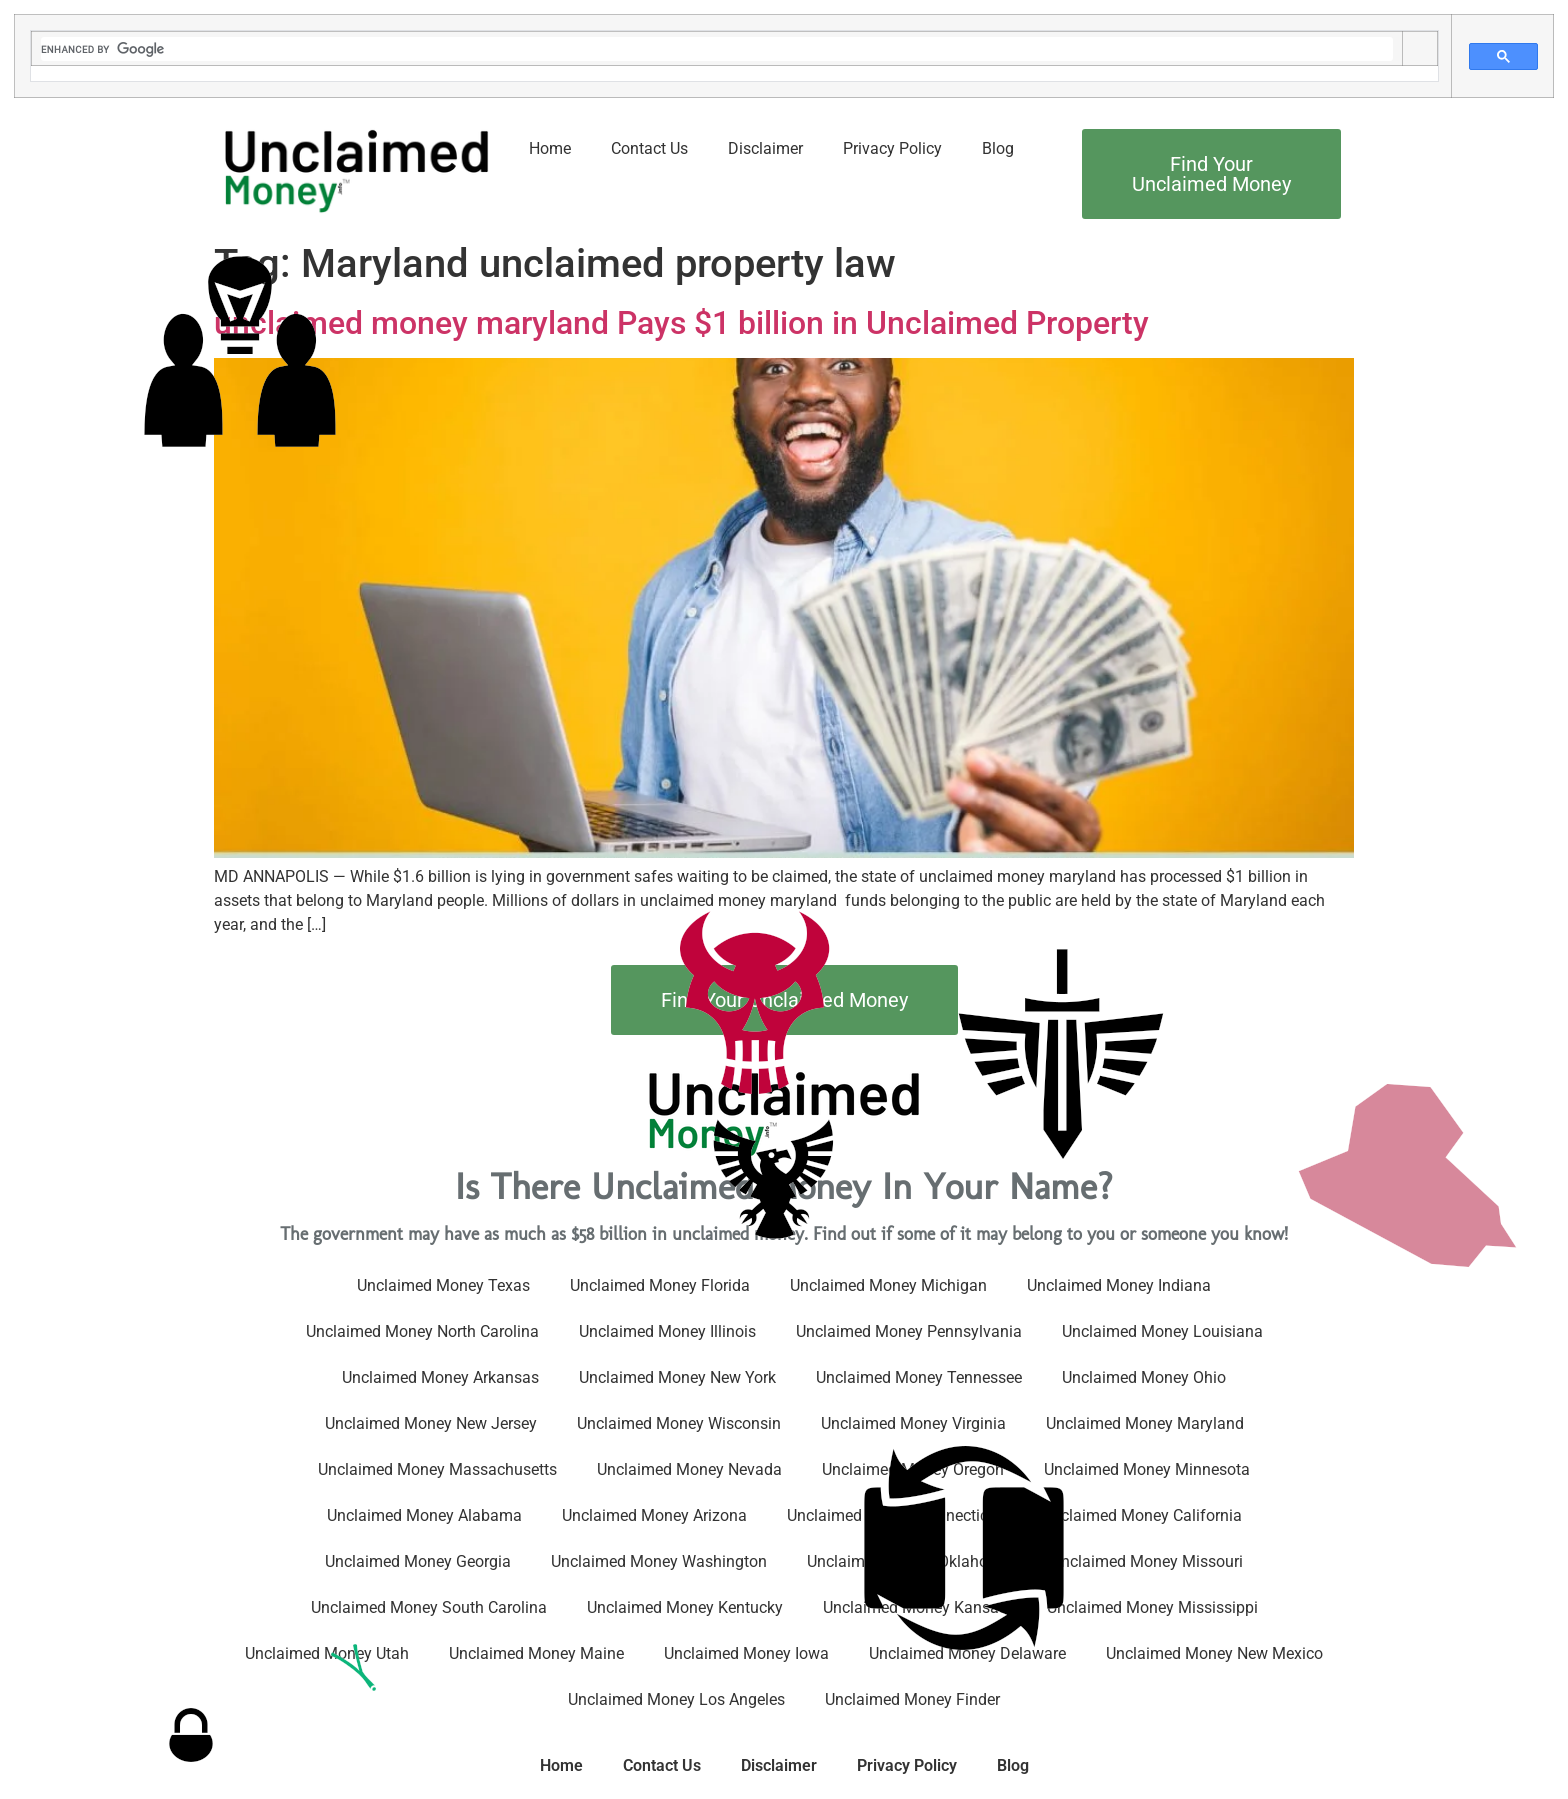  Describe the element at coordinates (353, 1667) in the screenshot. I see `dowsing or divination tool in a game interface` at that location.